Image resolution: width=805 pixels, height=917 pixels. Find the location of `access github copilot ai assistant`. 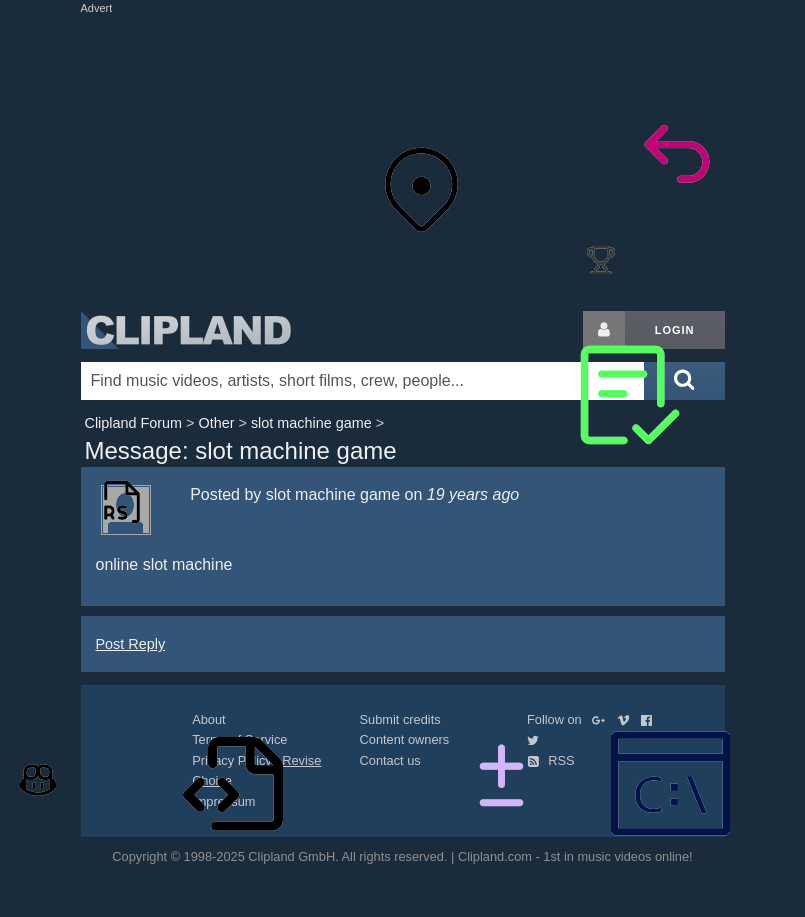

access github copilot ai assistant is located at coordinates (38, 780).